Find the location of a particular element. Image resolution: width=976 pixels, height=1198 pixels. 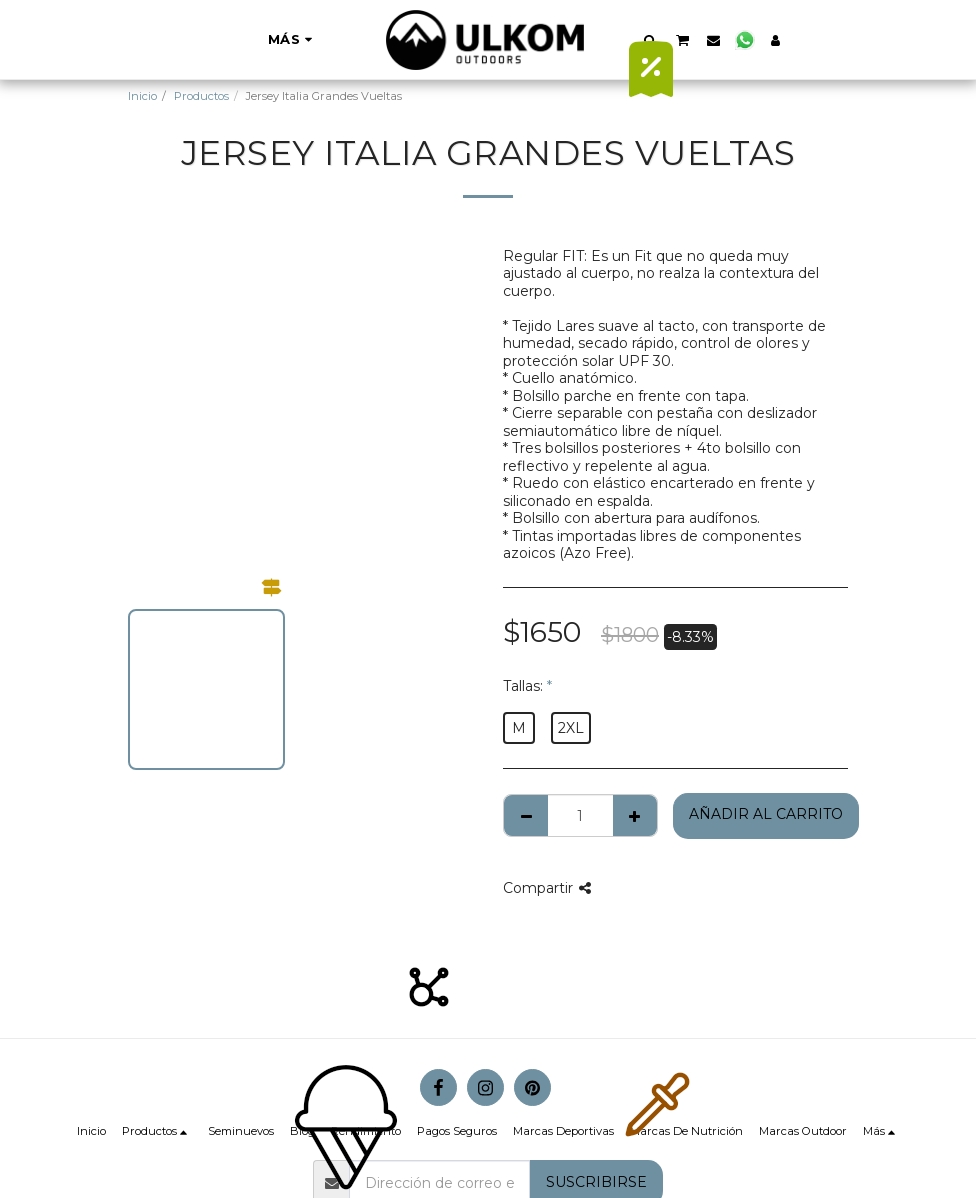

access affiliate or referral program is located at coordinates (429, 987).